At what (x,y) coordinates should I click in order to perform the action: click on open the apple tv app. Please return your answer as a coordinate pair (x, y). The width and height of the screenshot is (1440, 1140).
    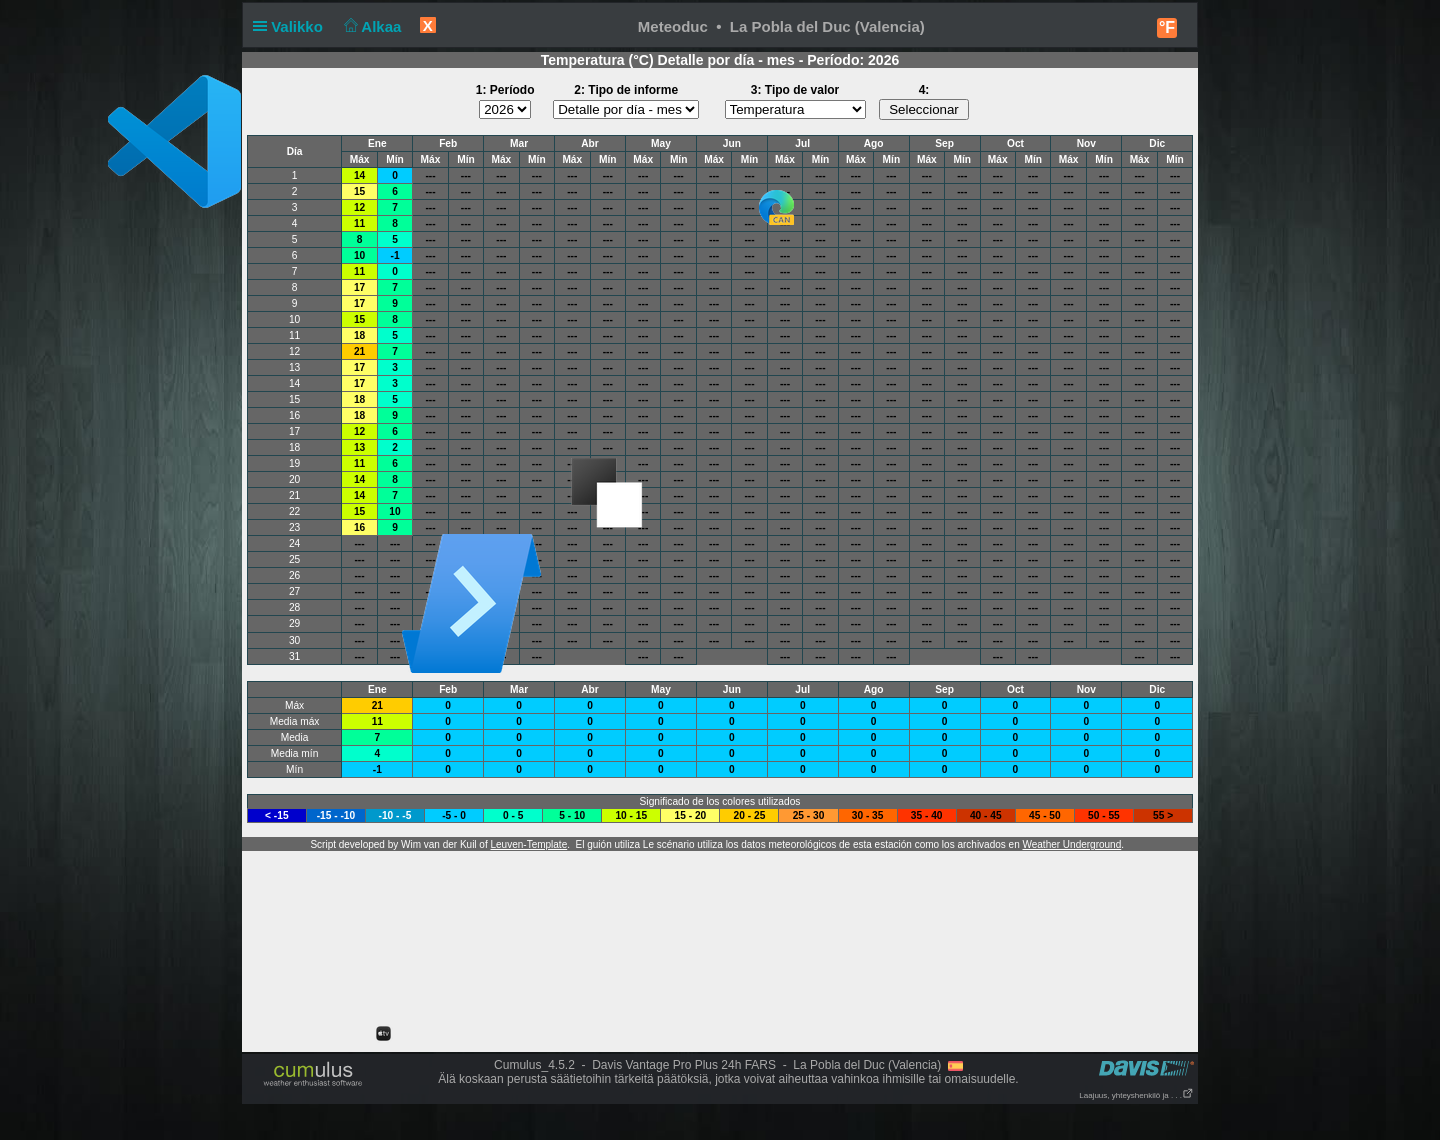
    Looking at the image, I should click on (383, 1033).